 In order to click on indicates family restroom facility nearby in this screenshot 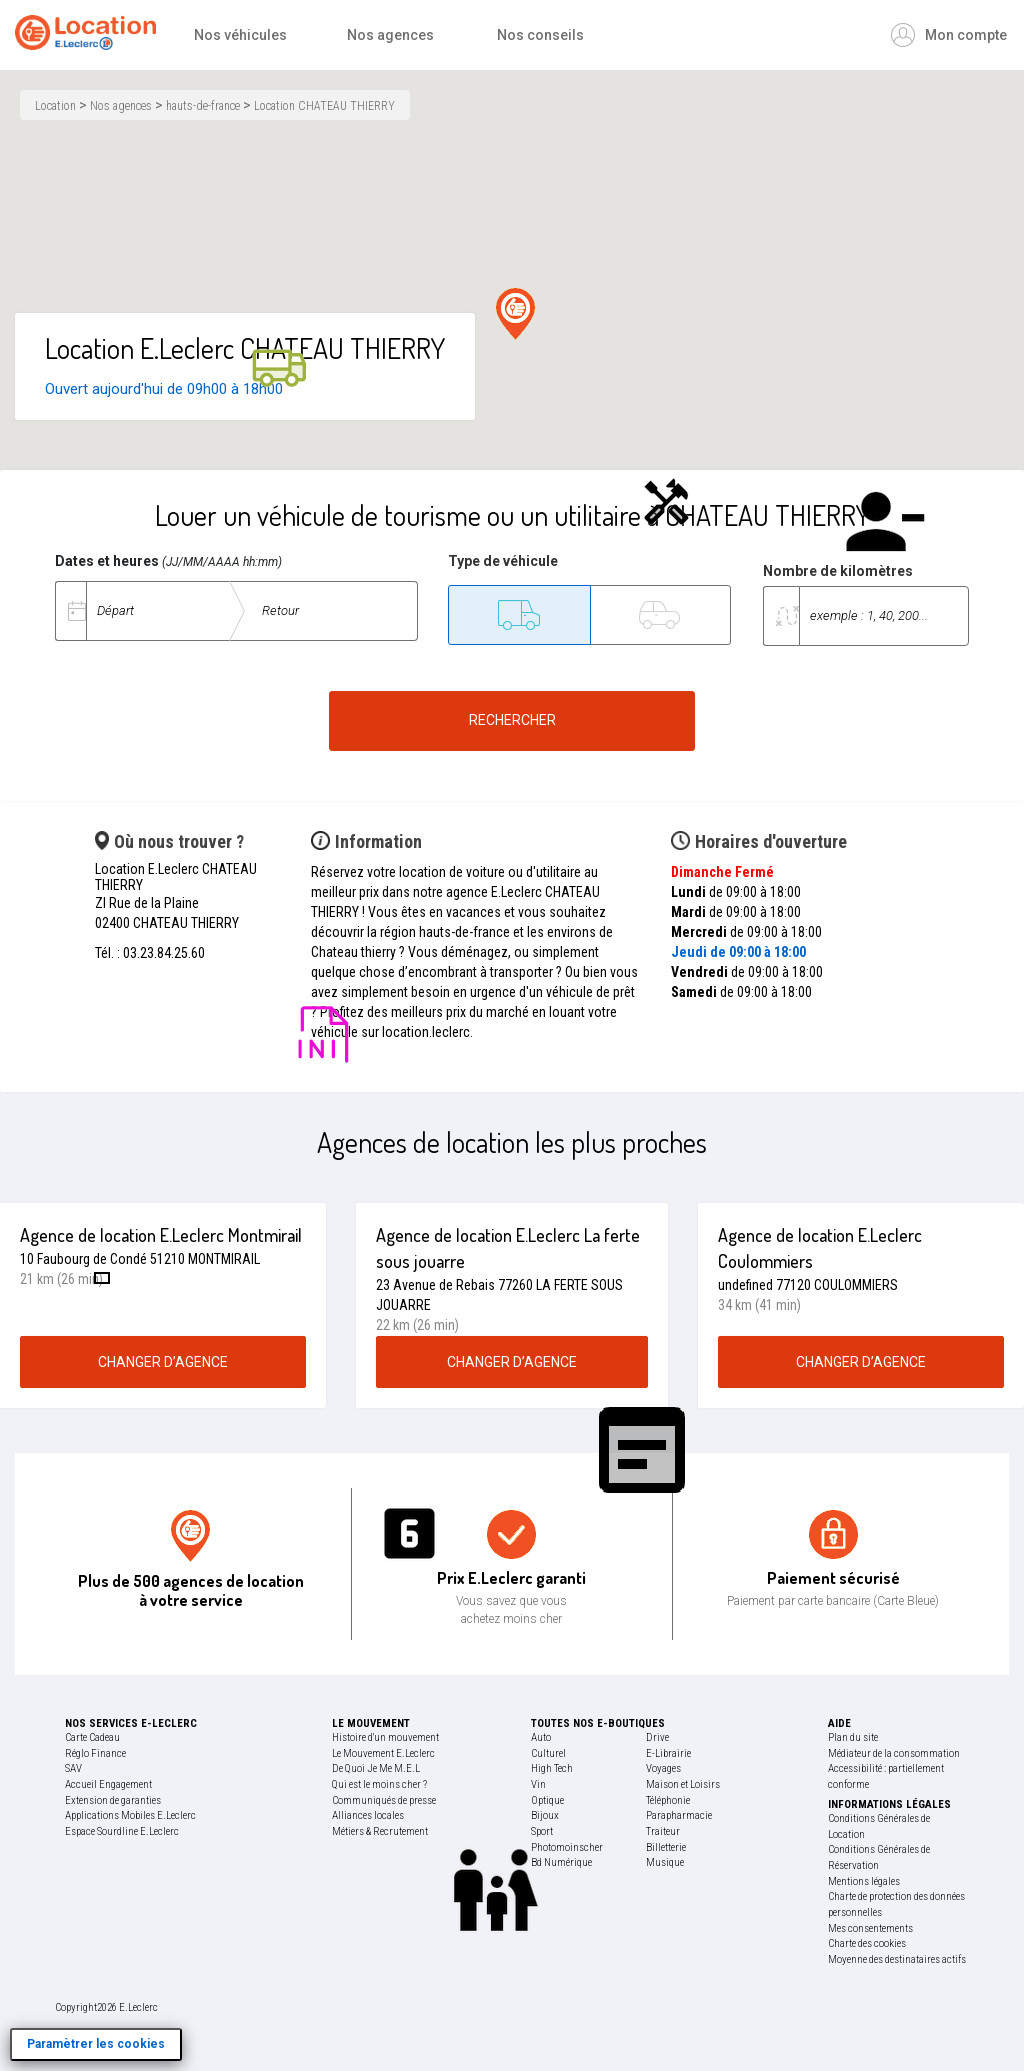, I will do `click(495, 1890)`.